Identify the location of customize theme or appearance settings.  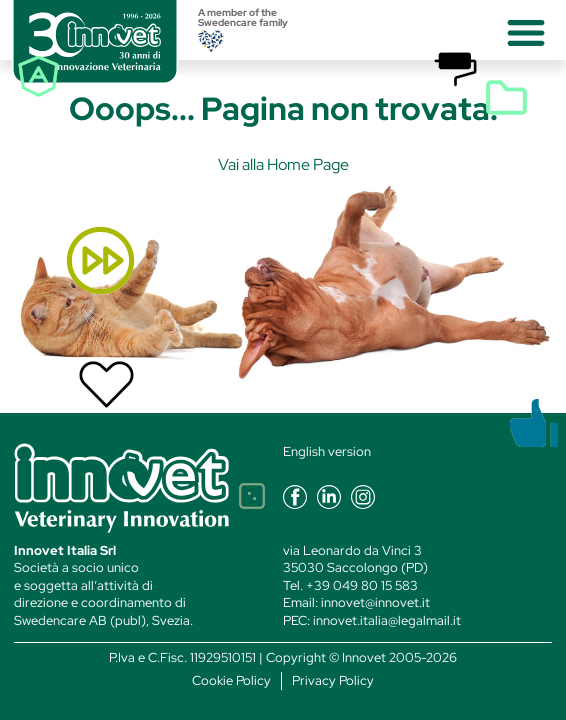
(455, 66).